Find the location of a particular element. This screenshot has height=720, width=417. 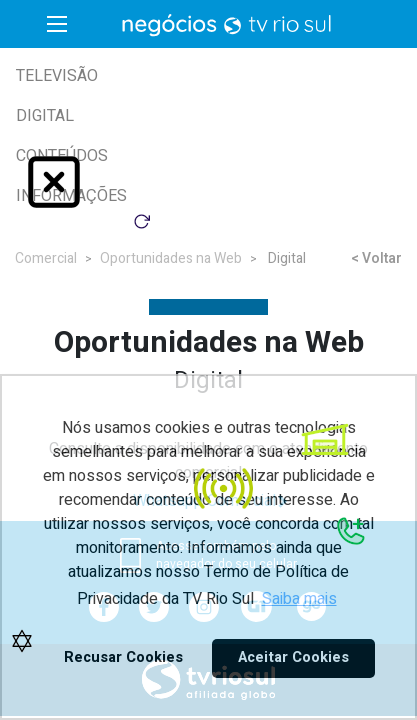

close or dismiss a dialog box is located at coordinates (54, 182).